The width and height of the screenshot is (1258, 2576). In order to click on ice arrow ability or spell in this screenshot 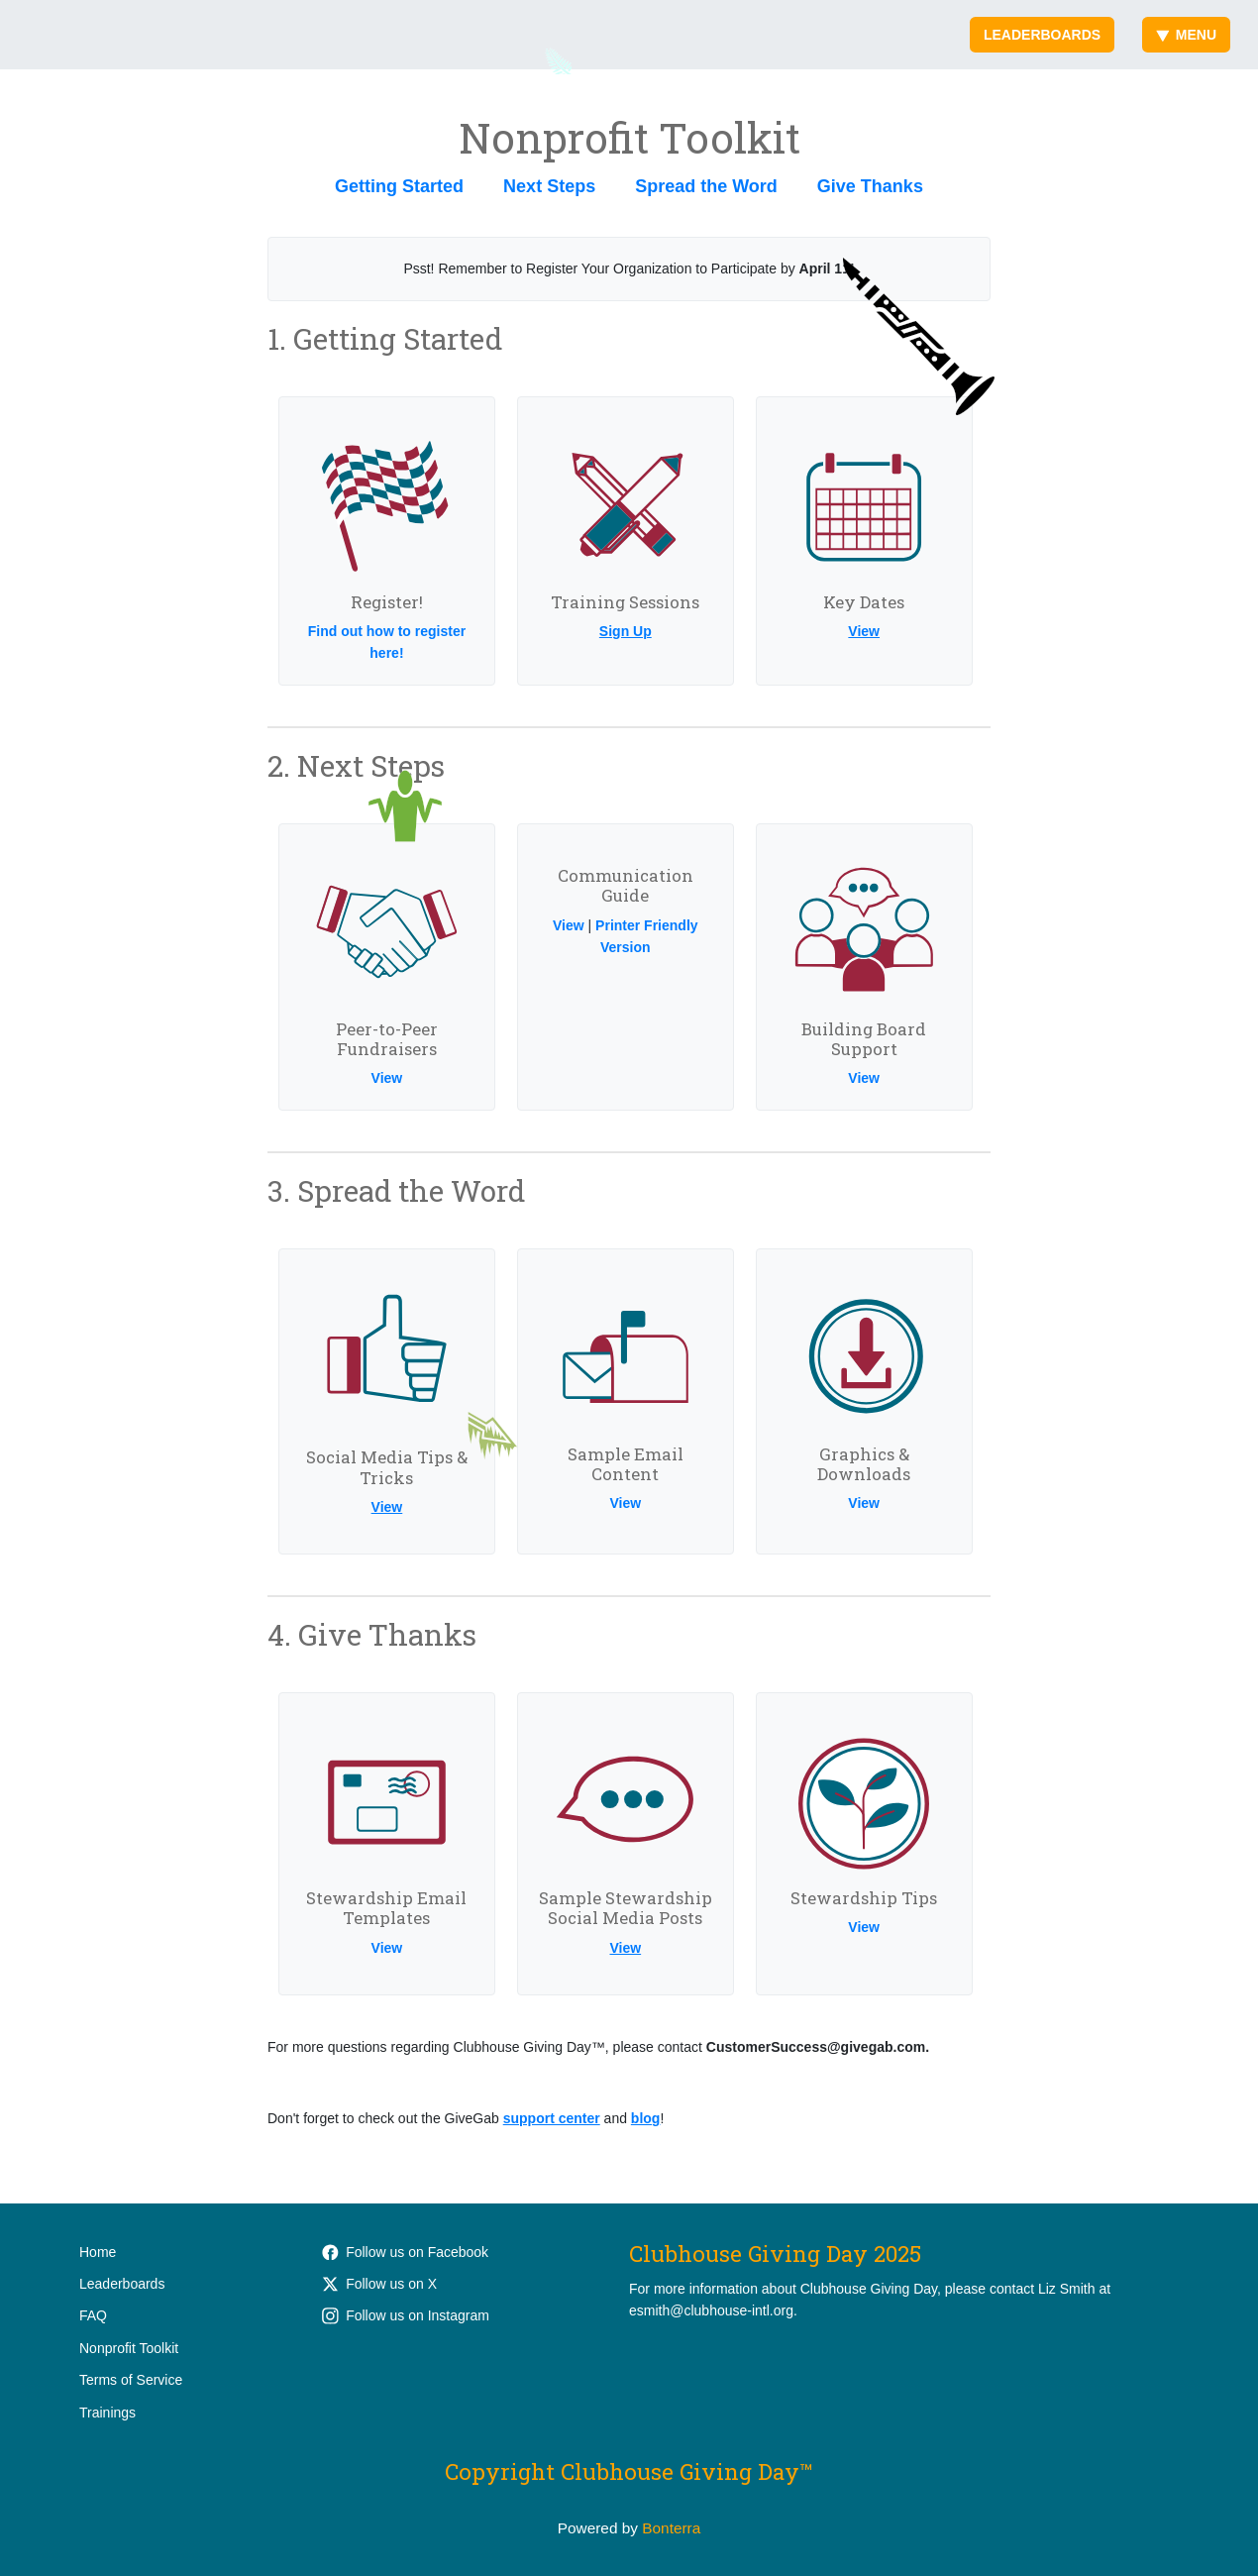, I will do `click(492, 1435)`.